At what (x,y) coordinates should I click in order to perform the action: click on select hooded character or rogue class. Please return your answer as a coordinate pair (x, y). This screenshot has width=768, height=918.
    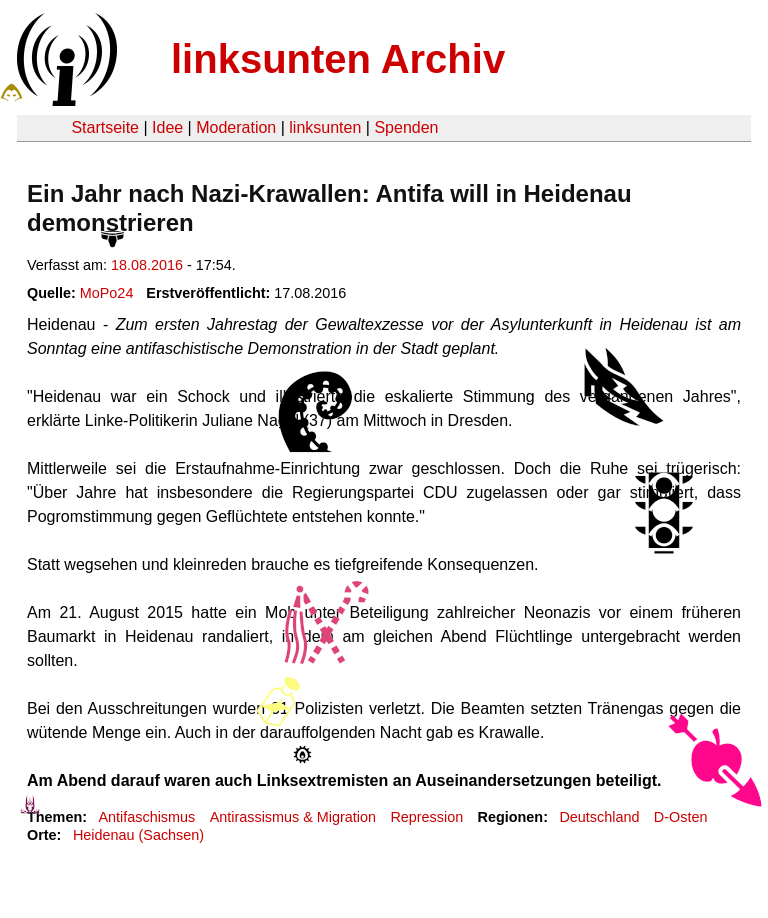
    Looking at the image, I should click on (11, 93).